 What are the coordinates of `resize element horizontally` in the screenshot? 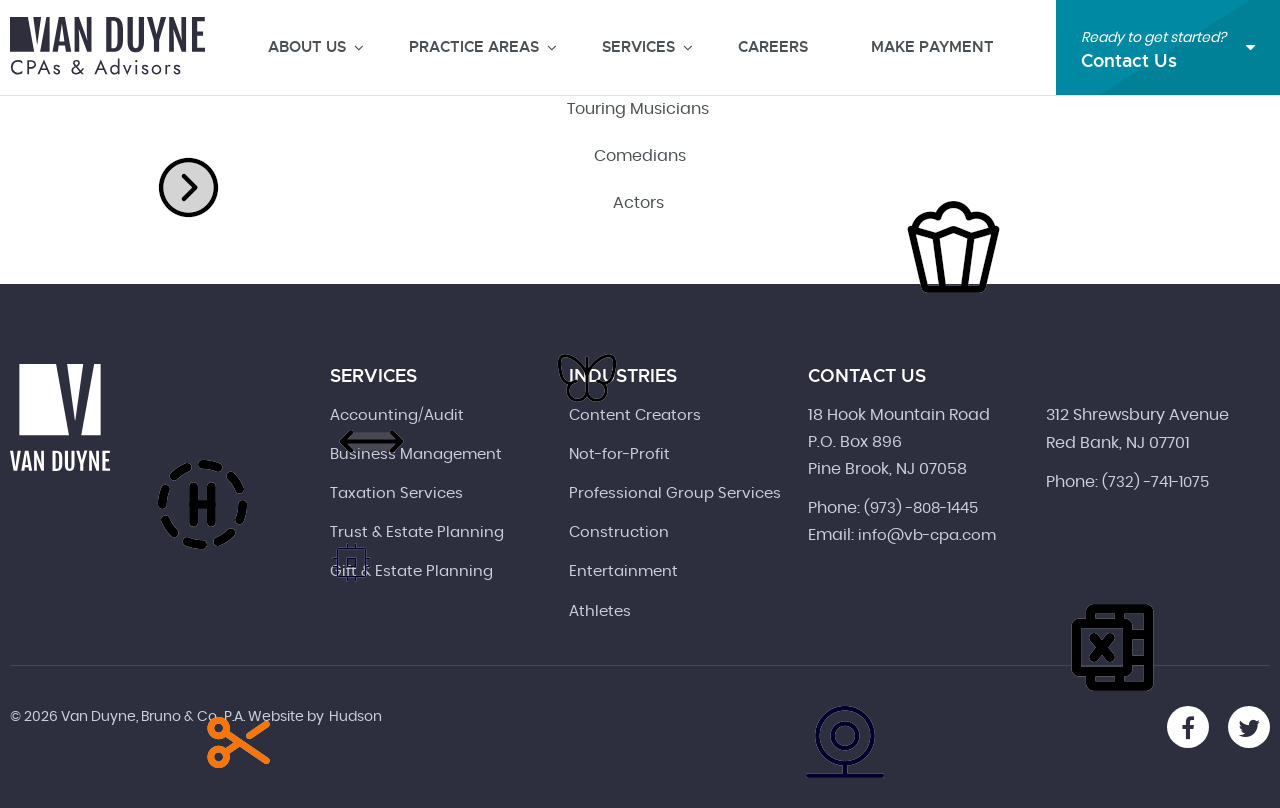 It's located at (371, 441).